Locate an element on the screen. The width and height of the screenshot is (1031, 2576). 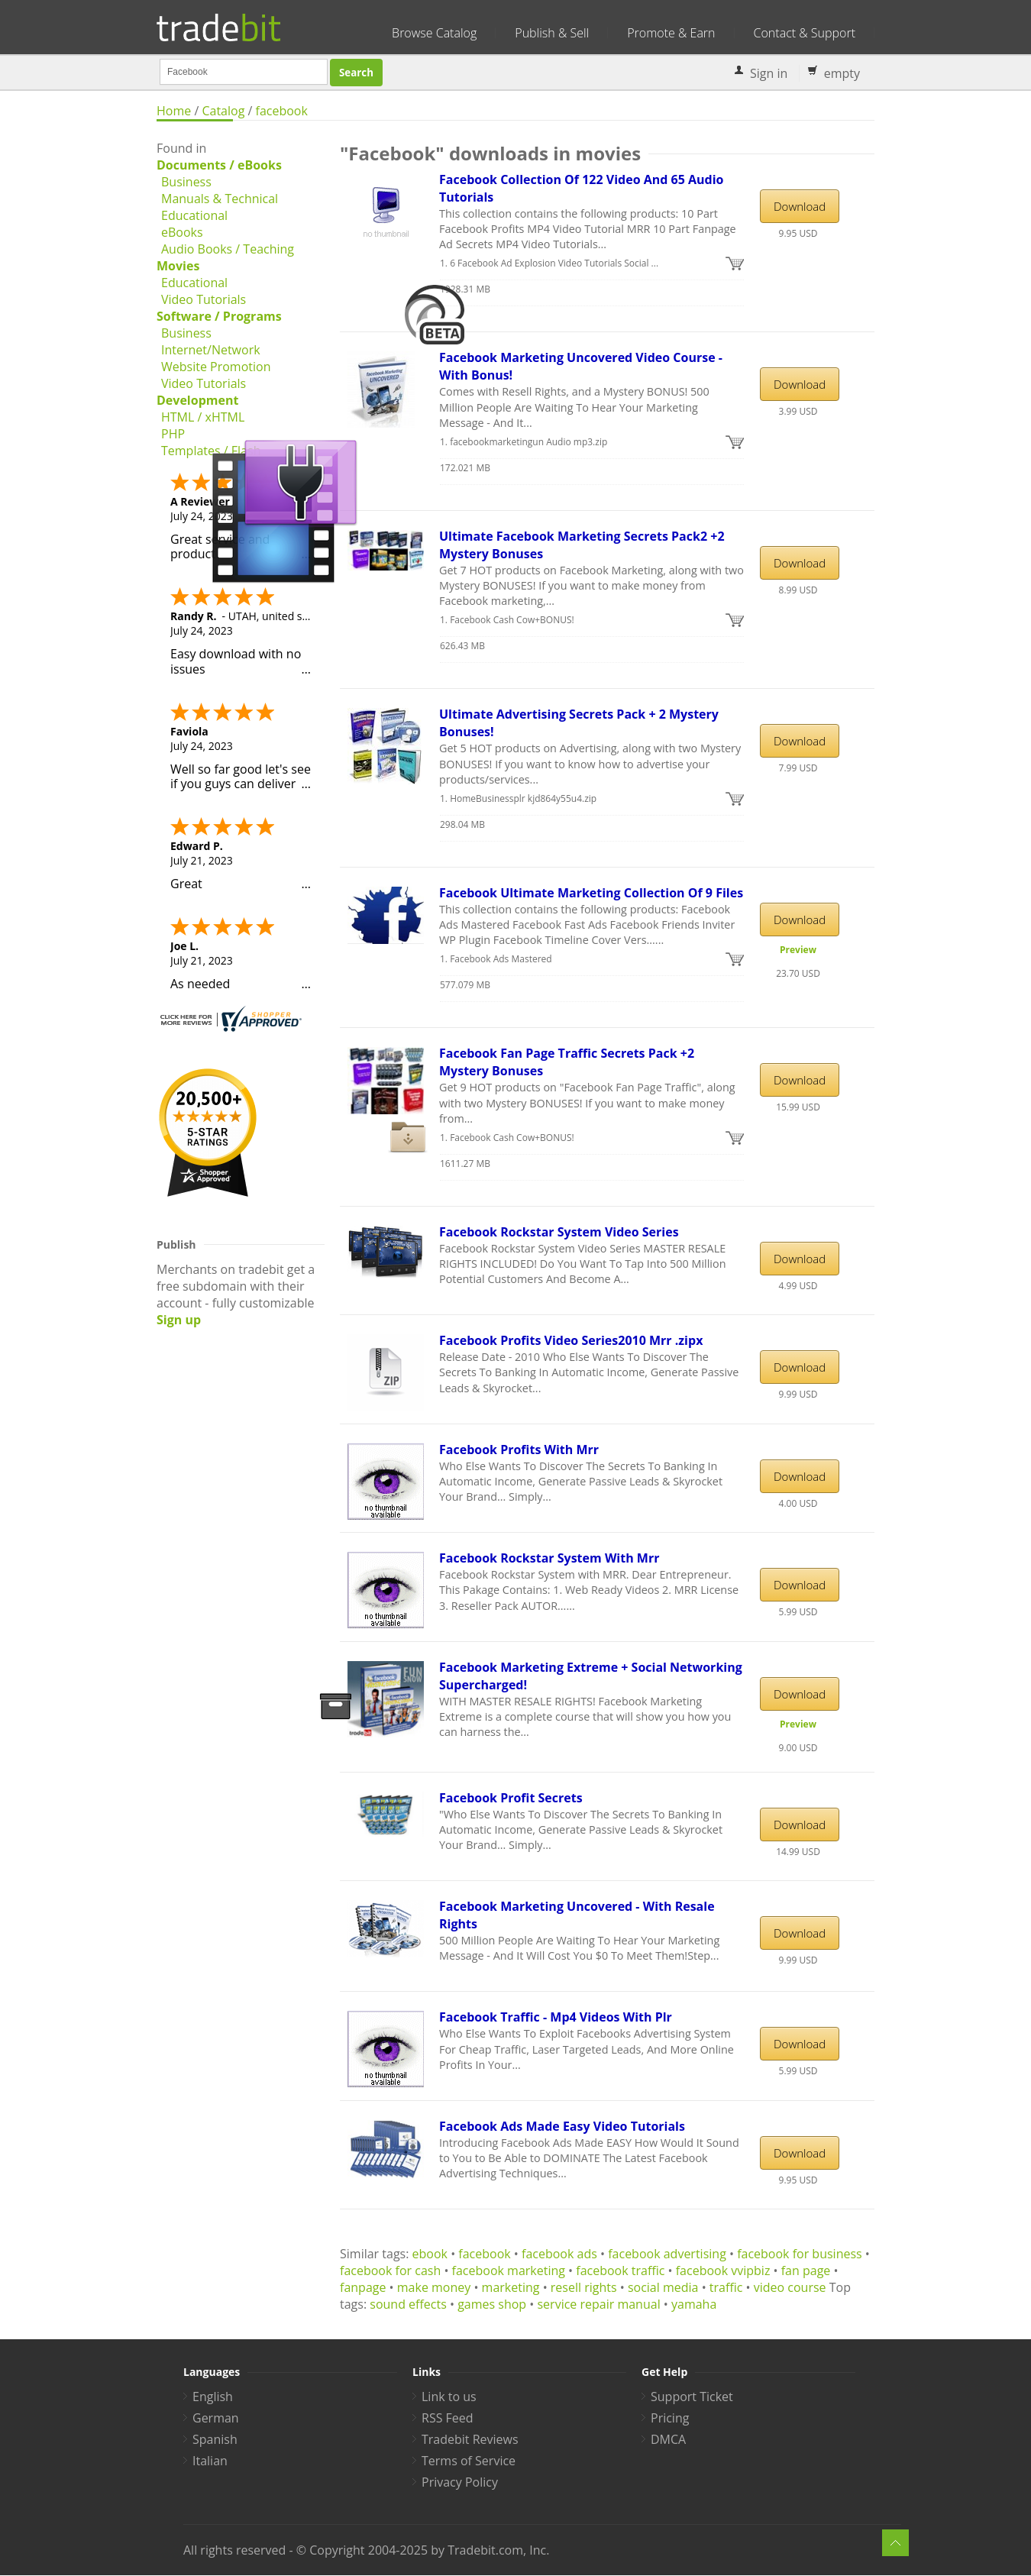
access third-party video filters or plugins is located at coordinates (284, 510).